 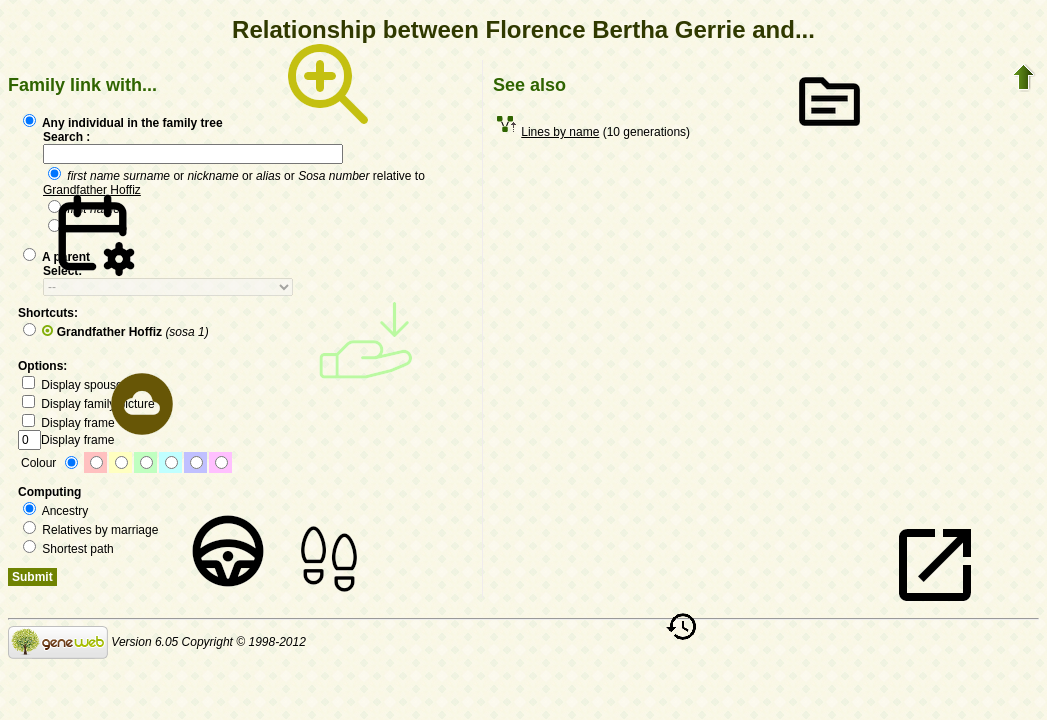 I want to click on restore to a previous version, so click(x=681, y=626).